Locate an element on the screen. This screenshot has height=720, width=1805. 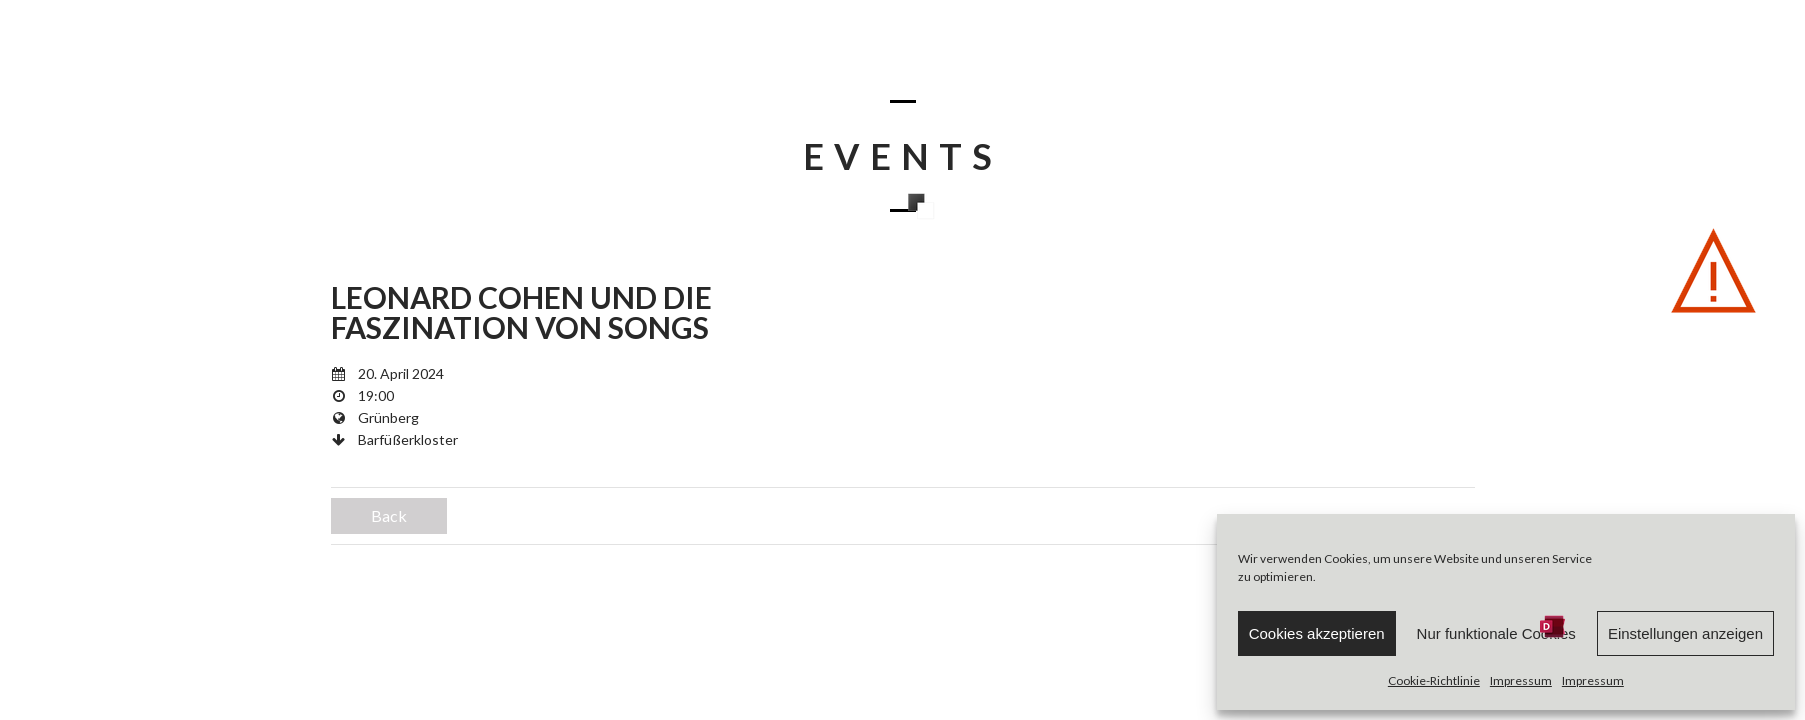
open Microsoft Delve app is located at coordinates (1552, 626).